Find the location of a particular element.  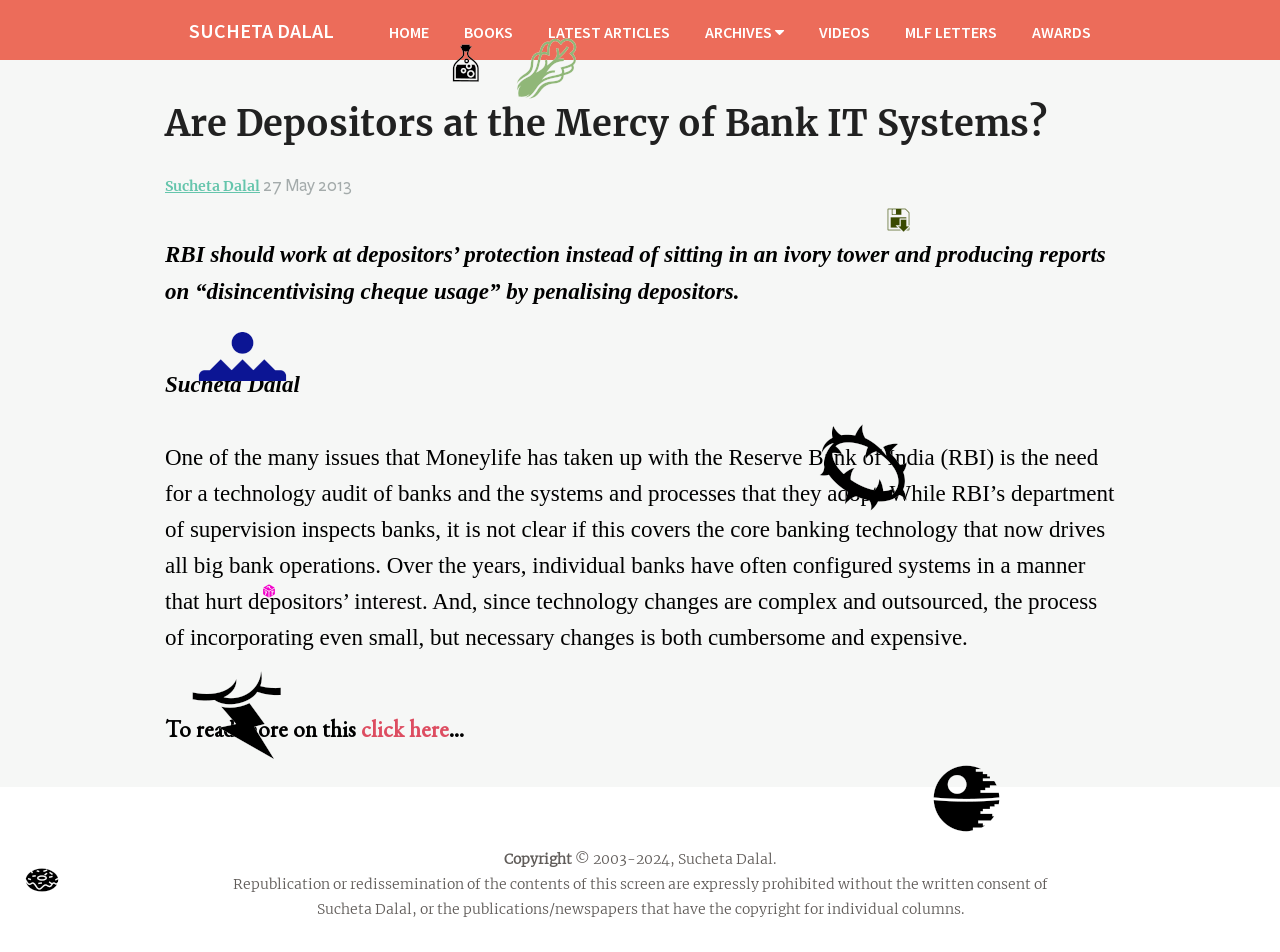

Death Star icon from Star Wars franchise is located at coordinates (966, 798).